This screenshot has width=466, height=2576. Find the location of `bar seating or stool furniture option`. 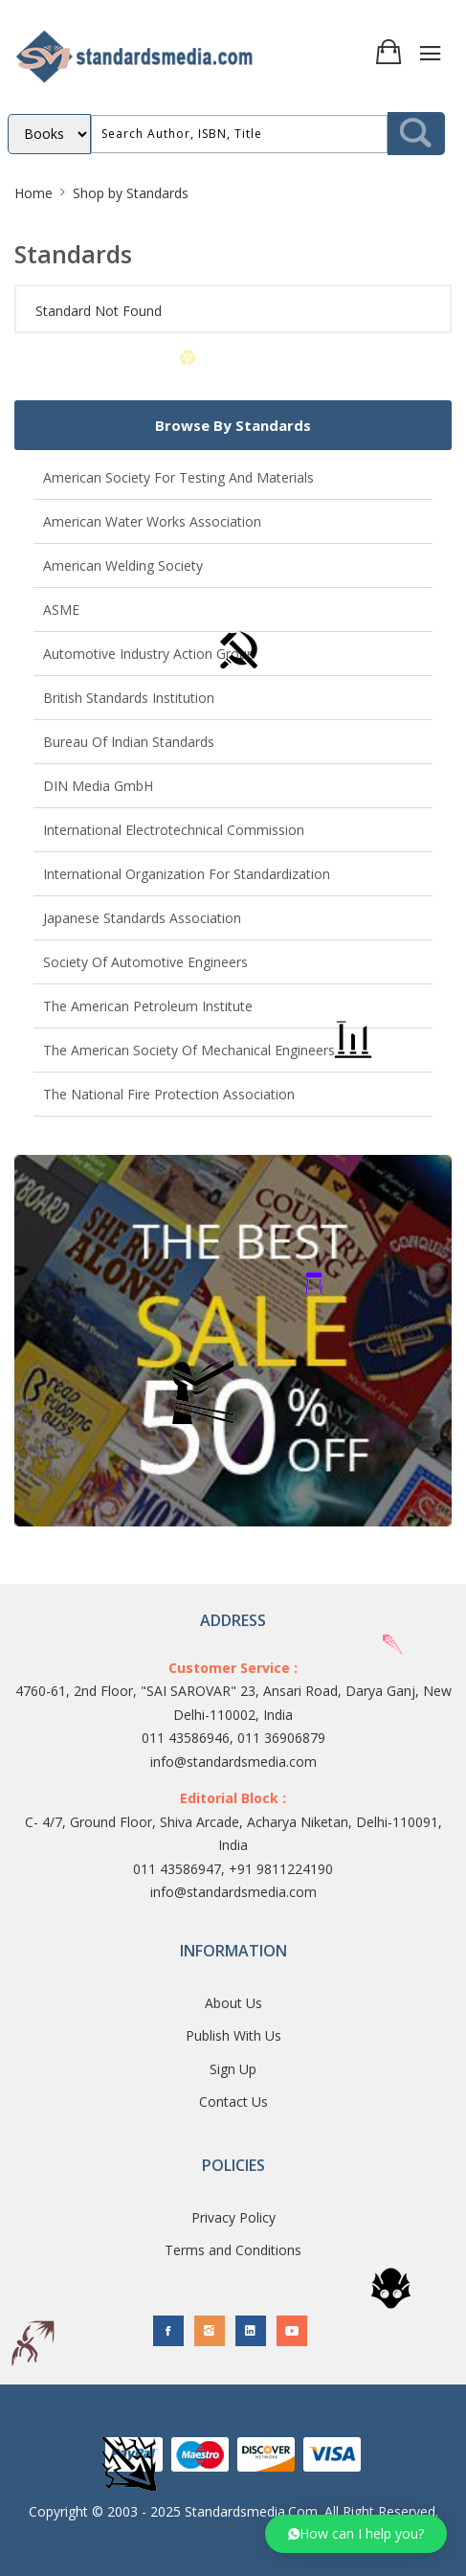

bar seating or stool furniture option is located at coordinates (314, 1283).